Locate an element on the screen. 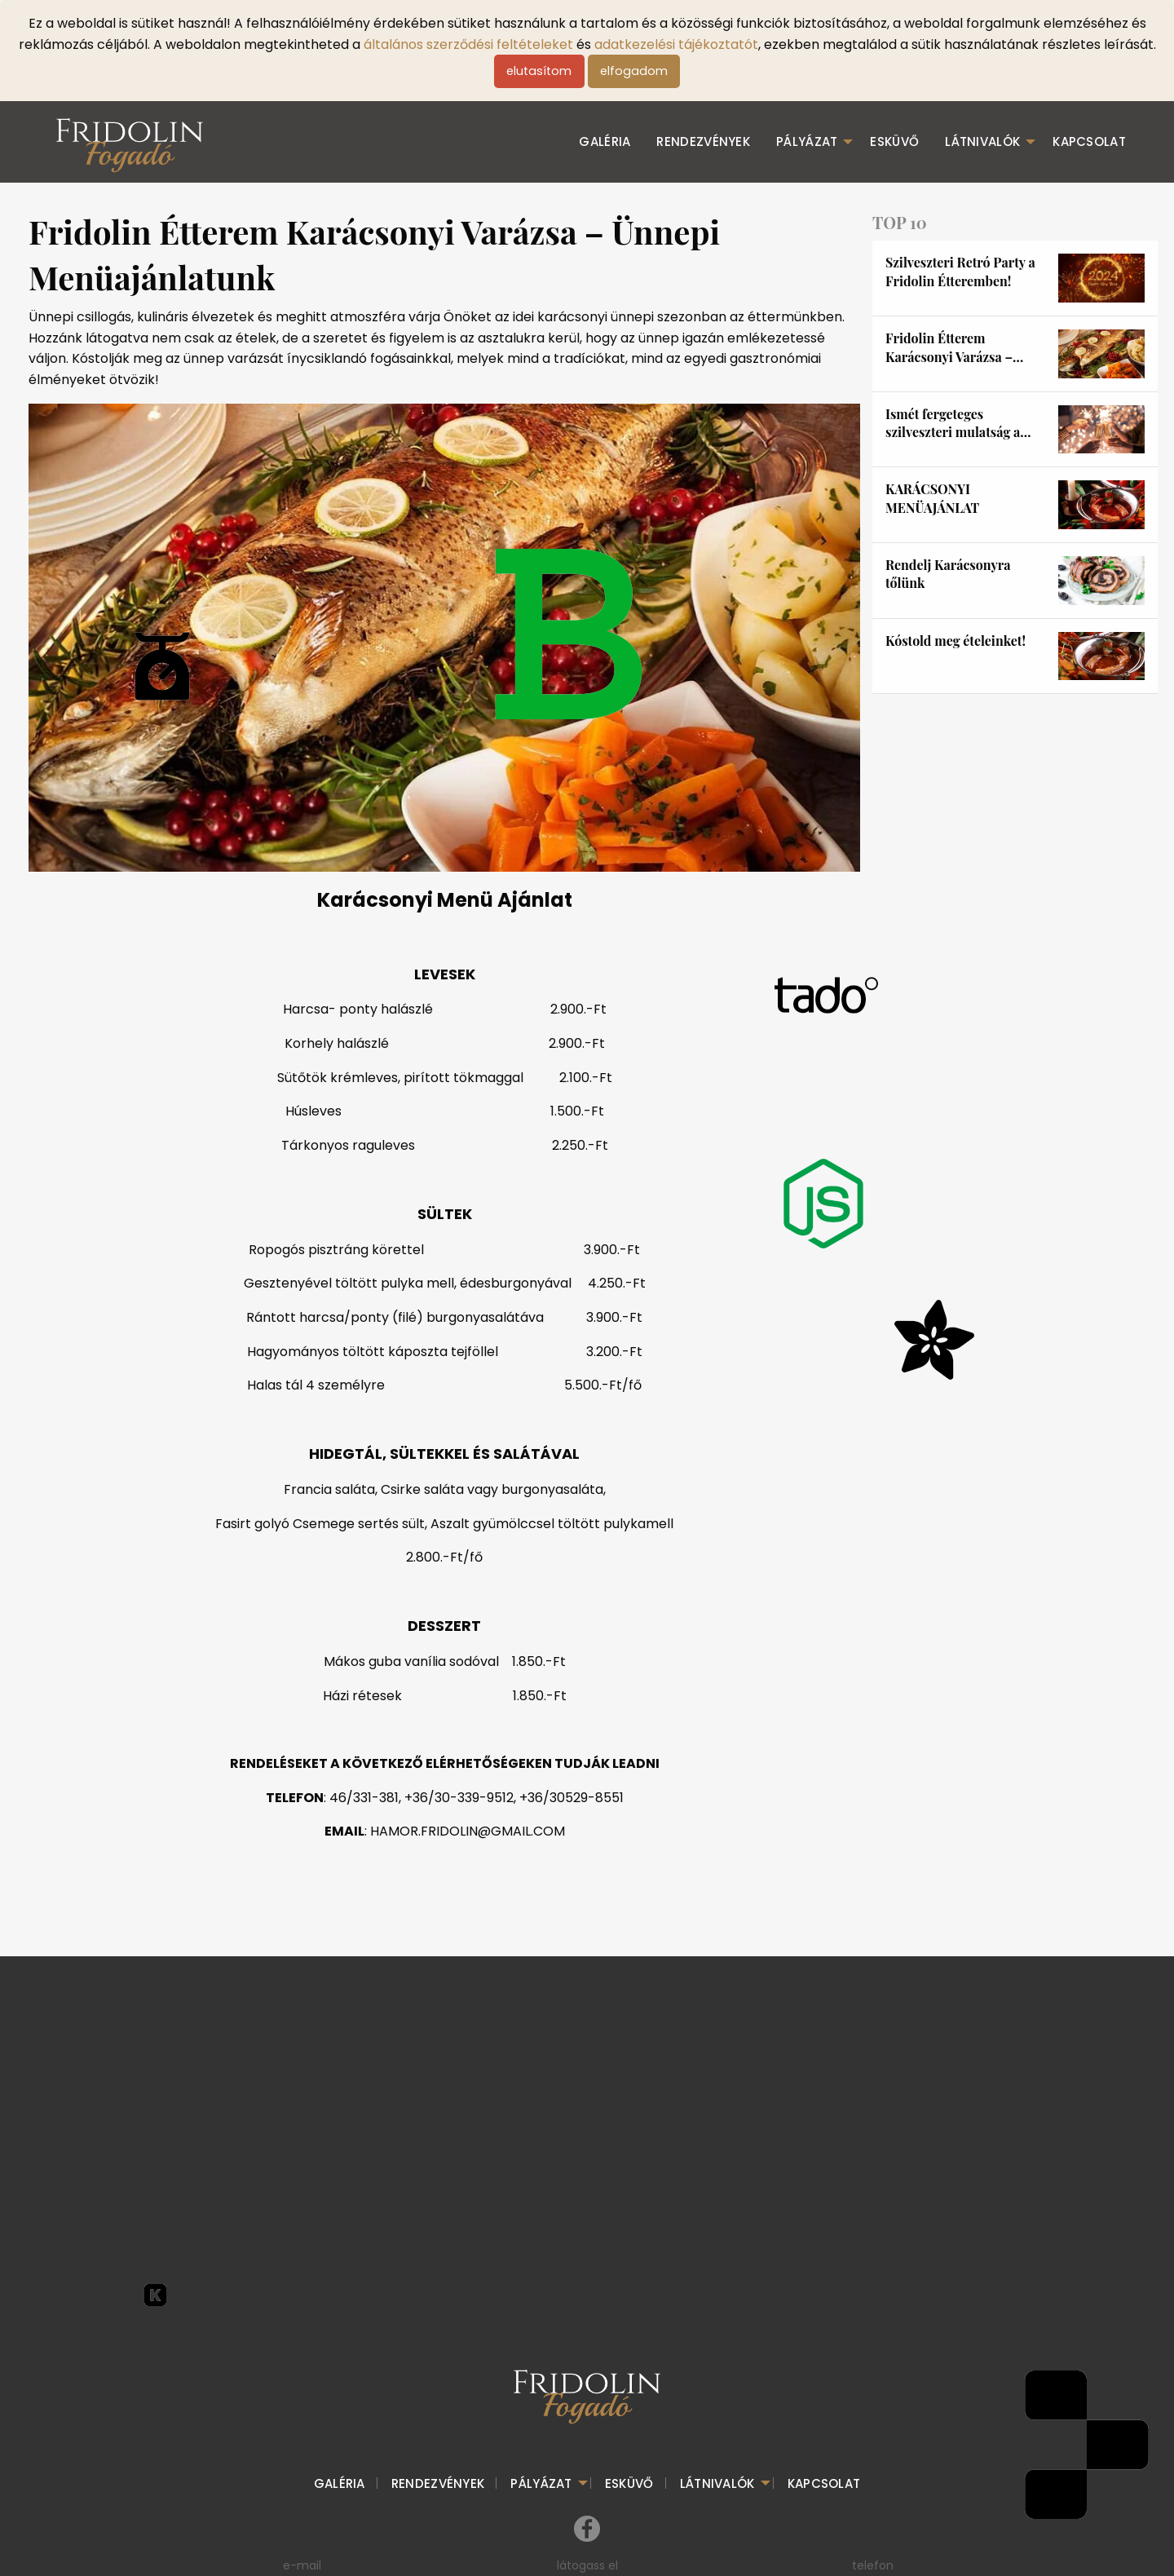 This screenshot has width=1174, height=2576. braintree payment gateway integration is located at coordinates (568, 634).